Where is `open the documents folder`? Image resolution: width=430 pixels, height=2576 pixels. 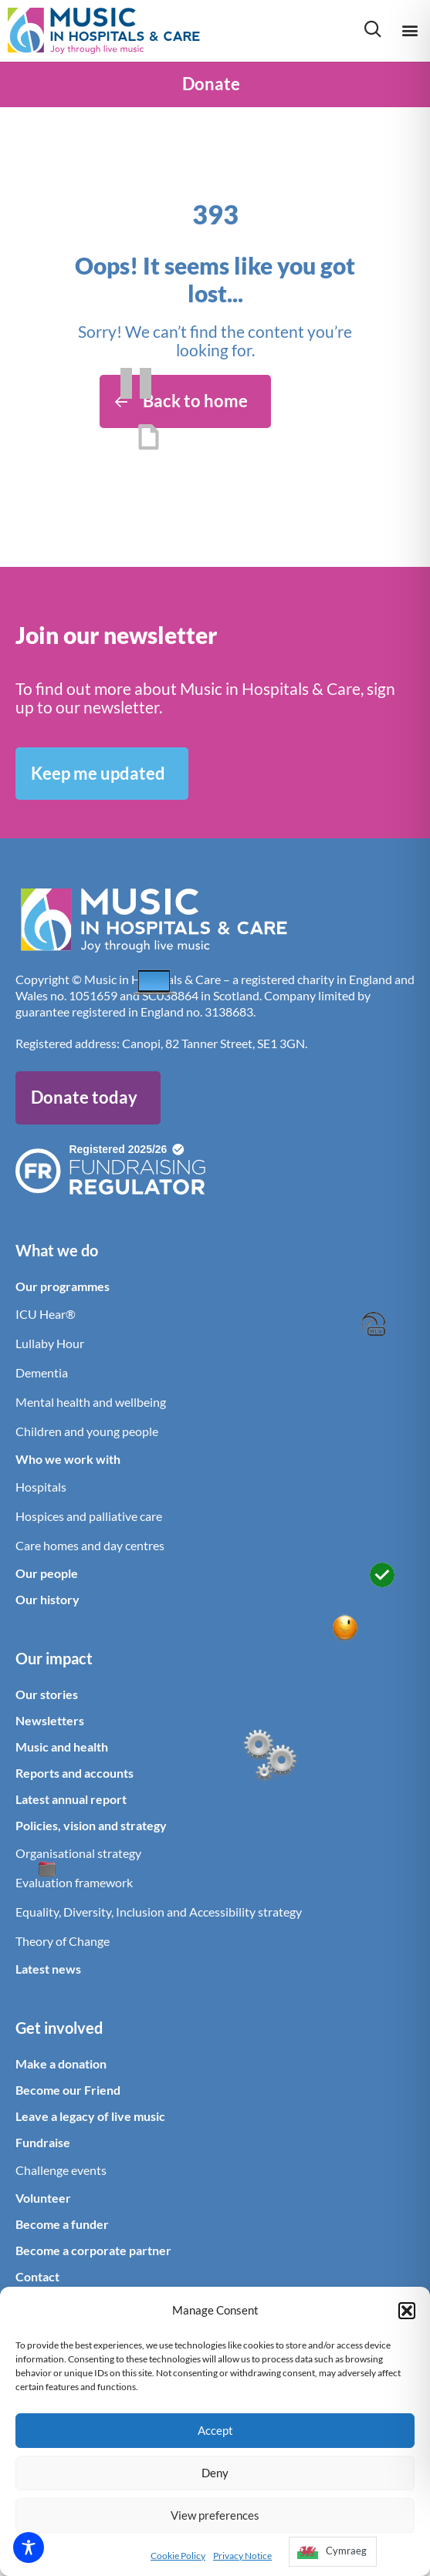 open the documents folder is located at coordinates (148, 436).